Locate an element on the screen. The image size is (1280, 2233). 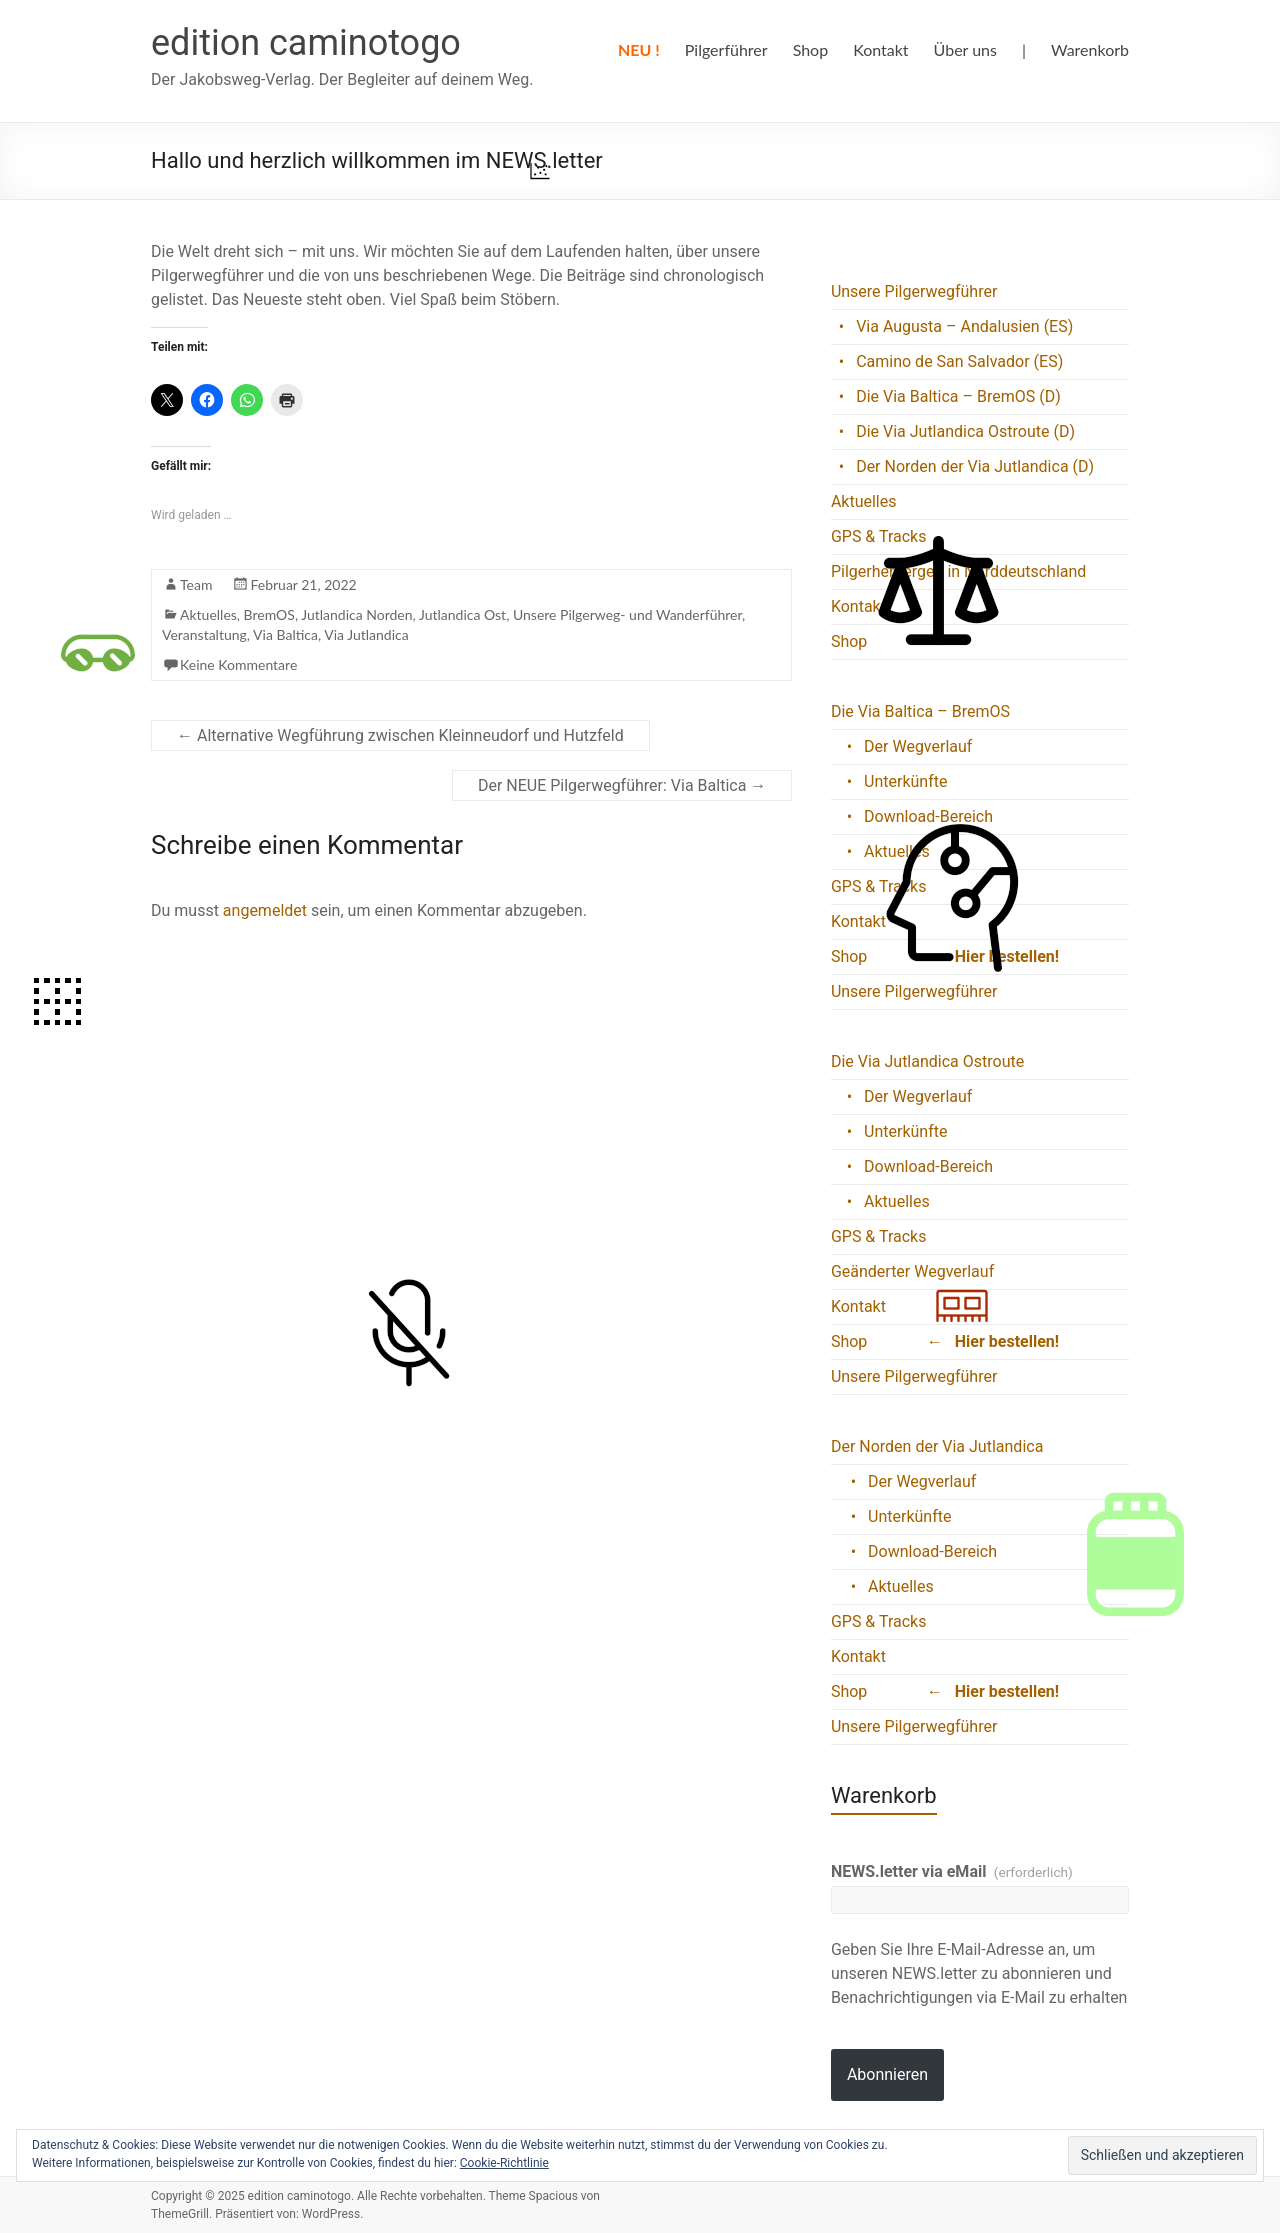
view scatter plot data is located at coordinates (540, 171).